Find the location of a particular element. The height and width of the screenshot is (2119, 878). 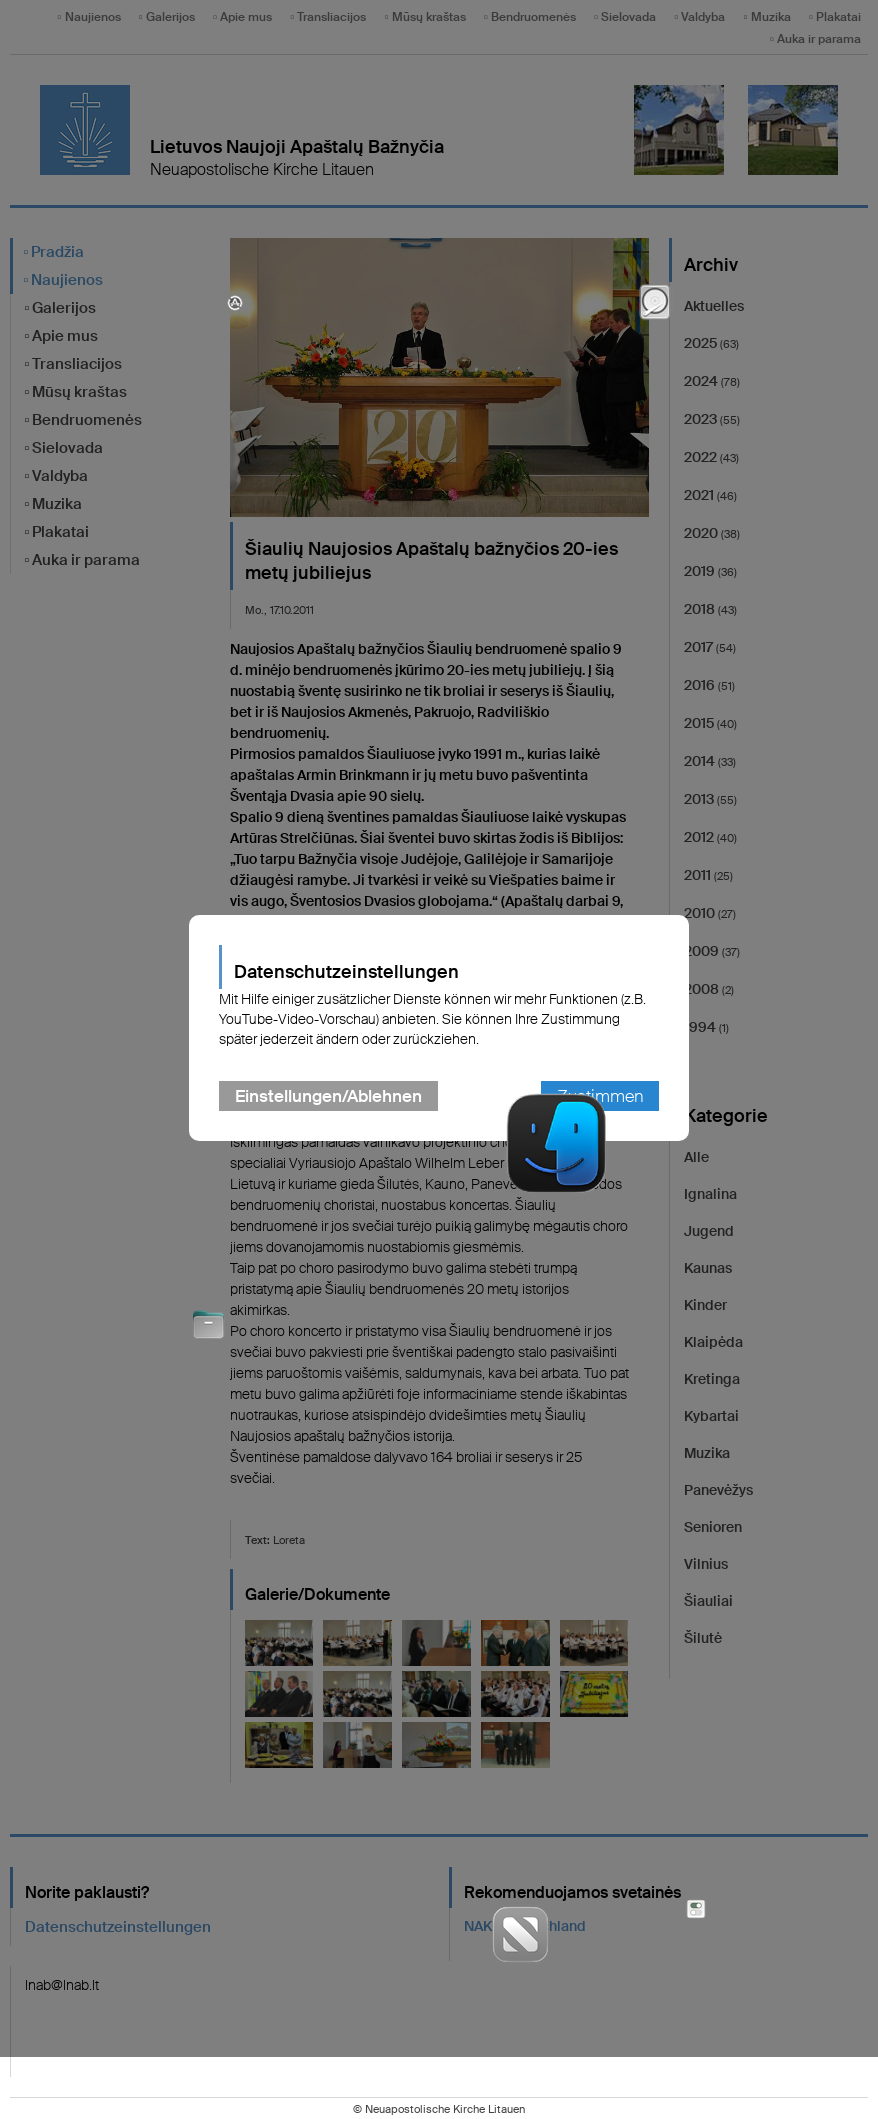

open system settings or preferences is located at coordinates (696, 1909).